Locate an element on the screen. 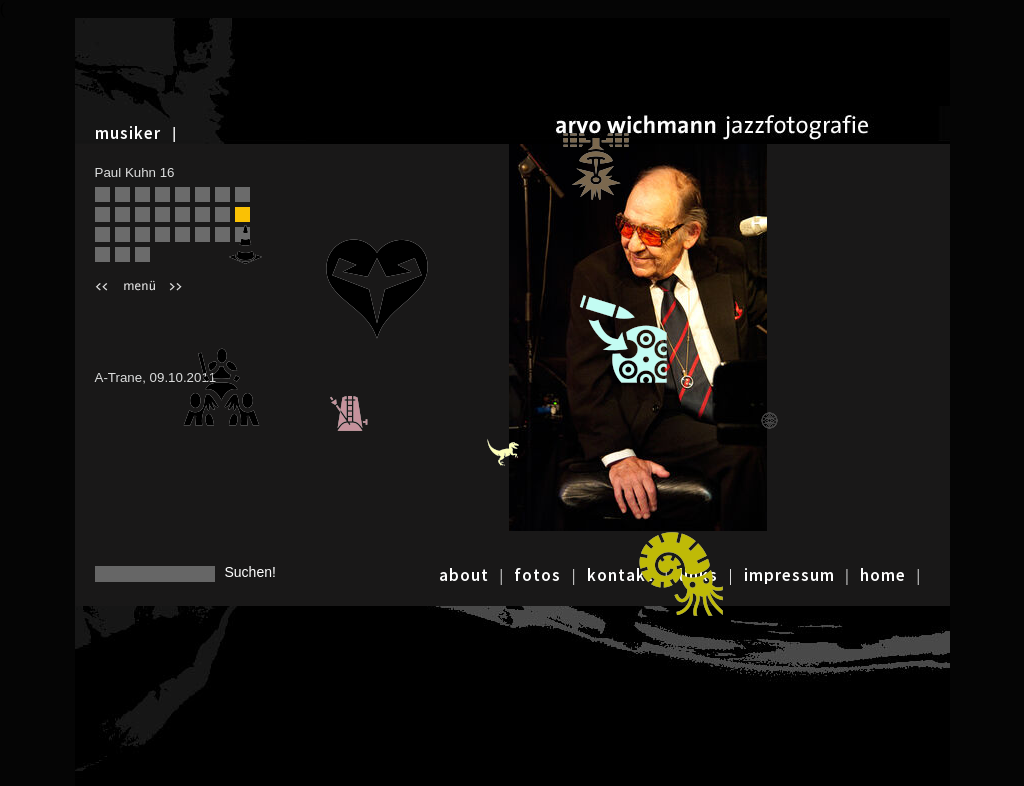 The height and width of the screenshot is (786, 1024). access cage or enclosure settings in a game is located at coordinates (769, 420).